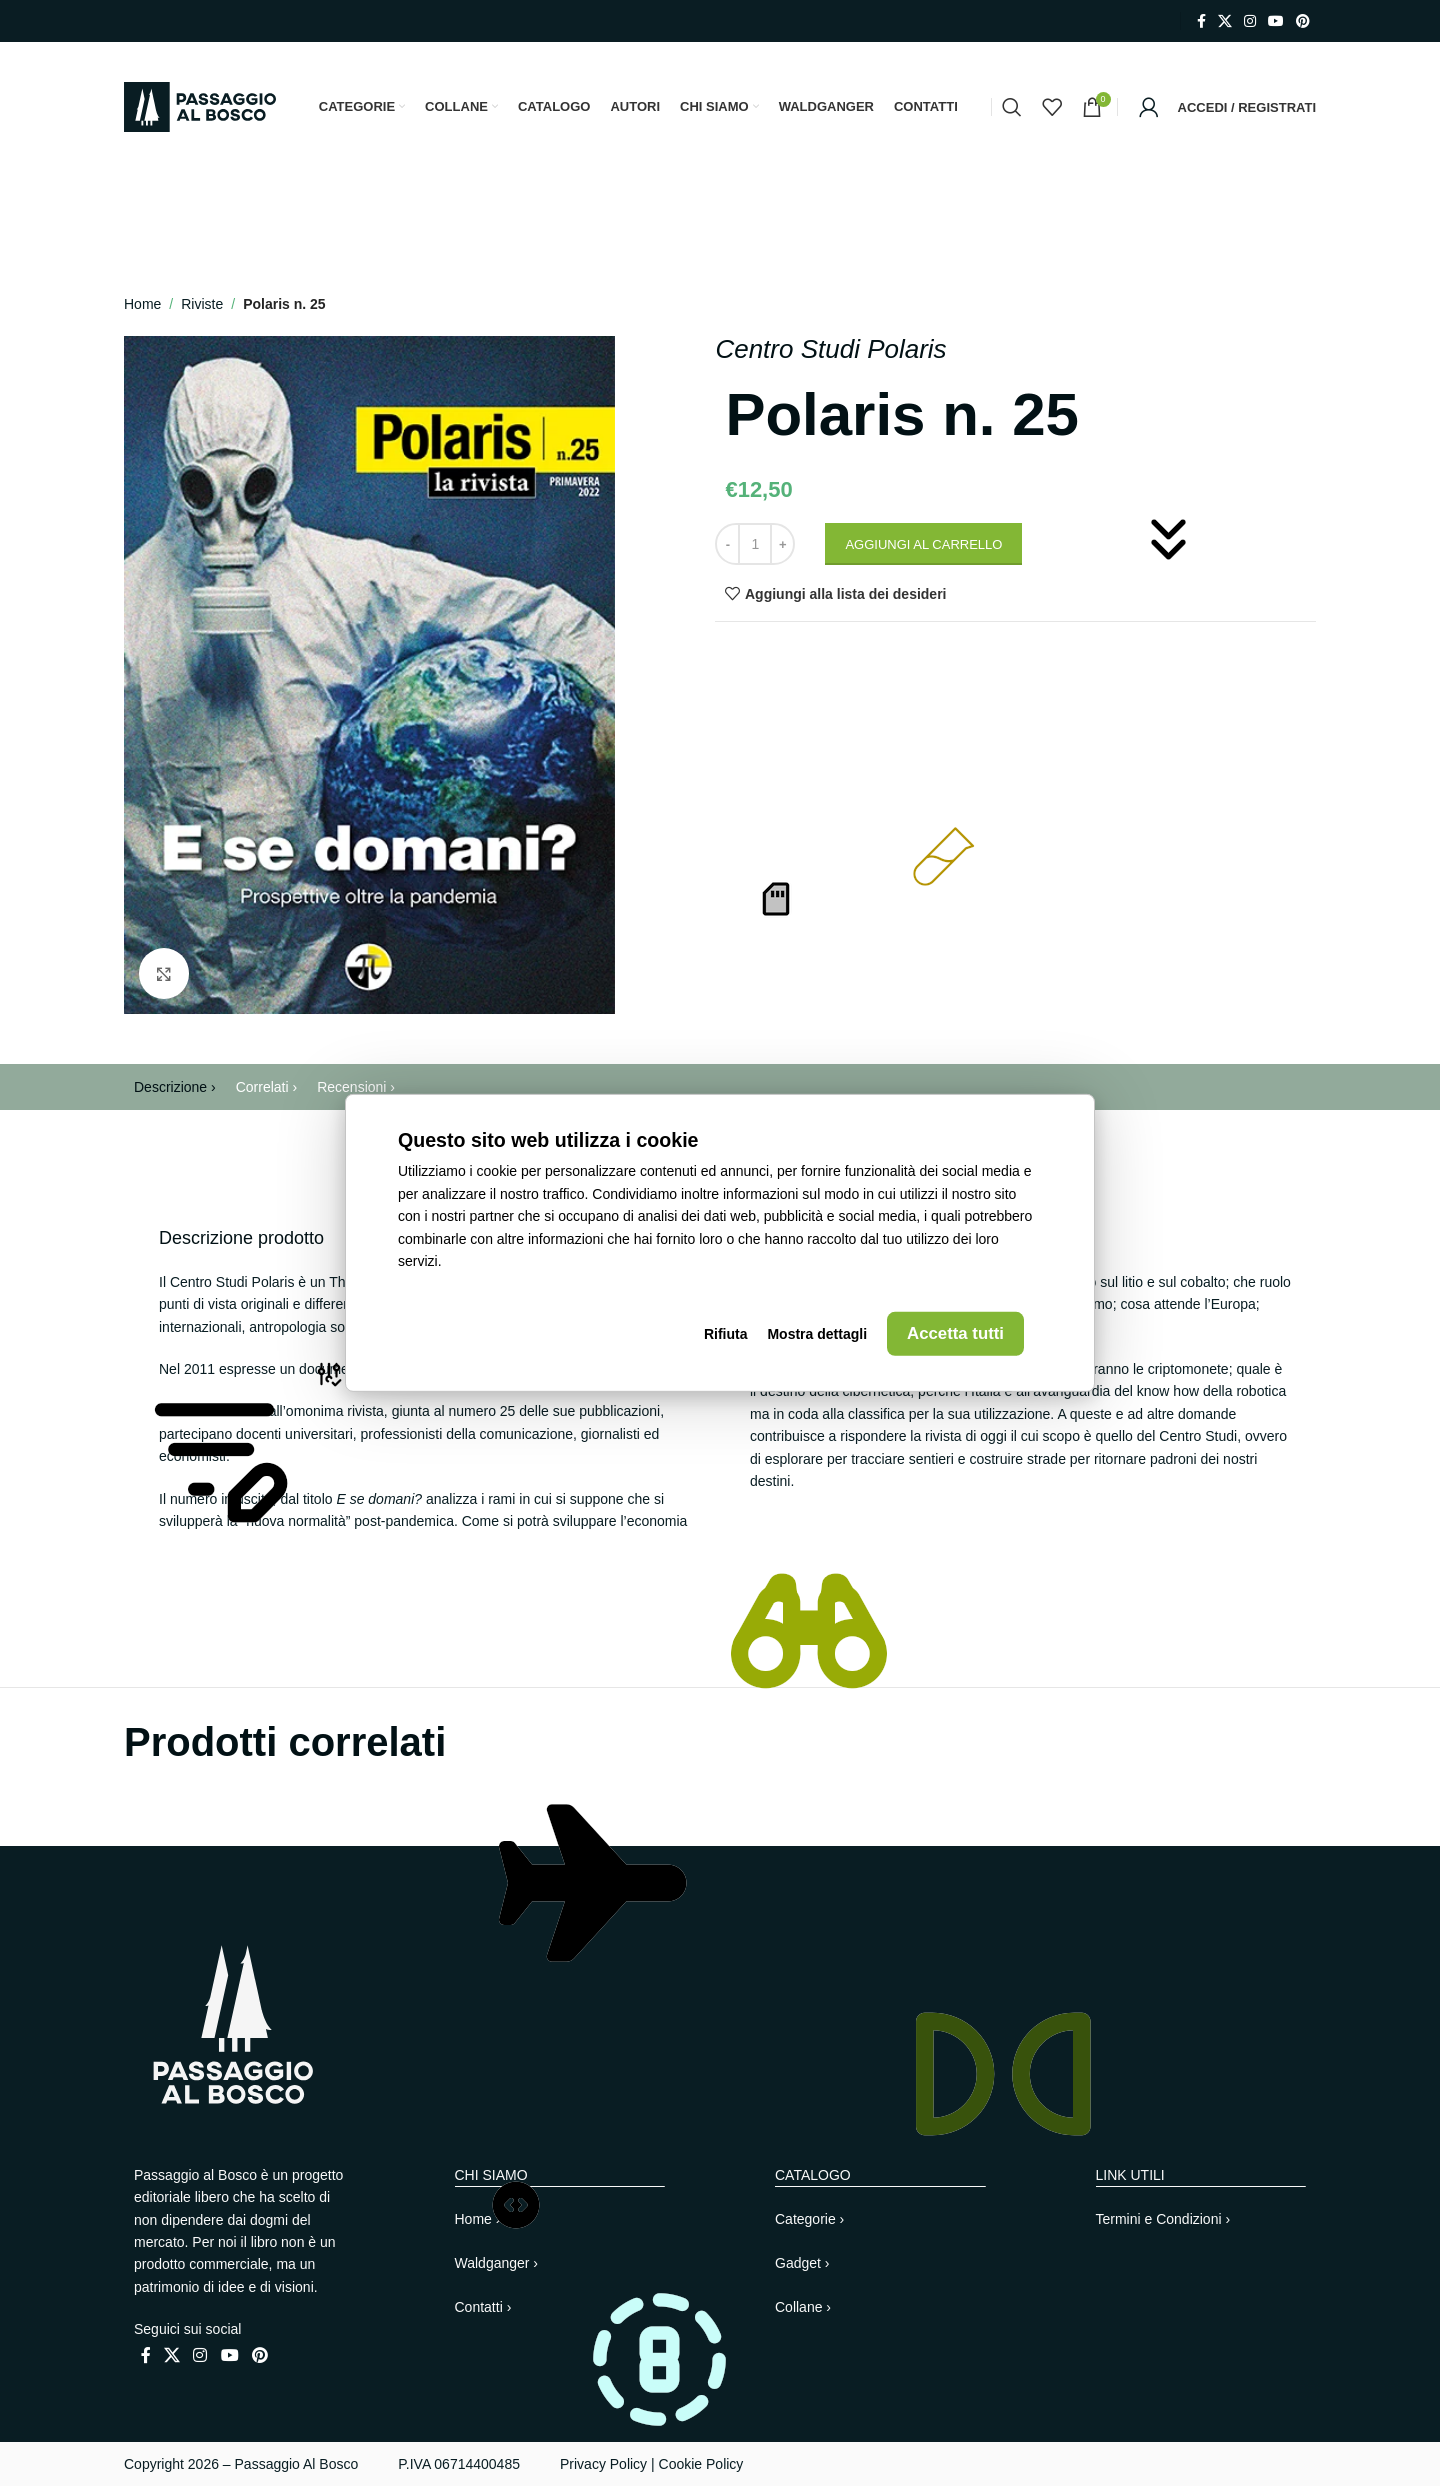 The width and height of the screenshot is (1440, 2486). I want to click on indicates dolby digital audio support, so click(1003, 2074).